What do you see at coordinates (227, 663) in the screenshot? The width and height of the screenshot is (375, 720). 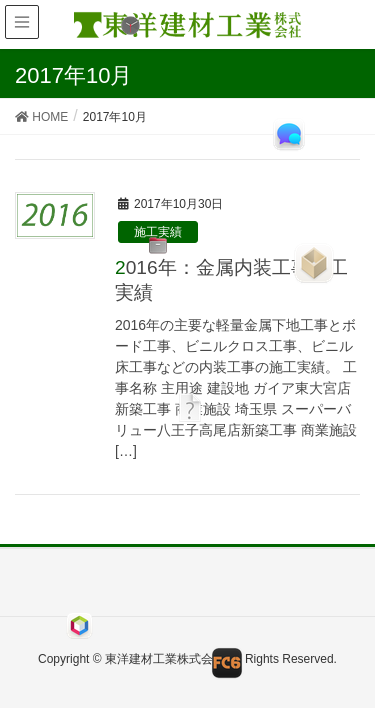 I see `launch Far Cry 6 game` at bounding box center [227, 663].